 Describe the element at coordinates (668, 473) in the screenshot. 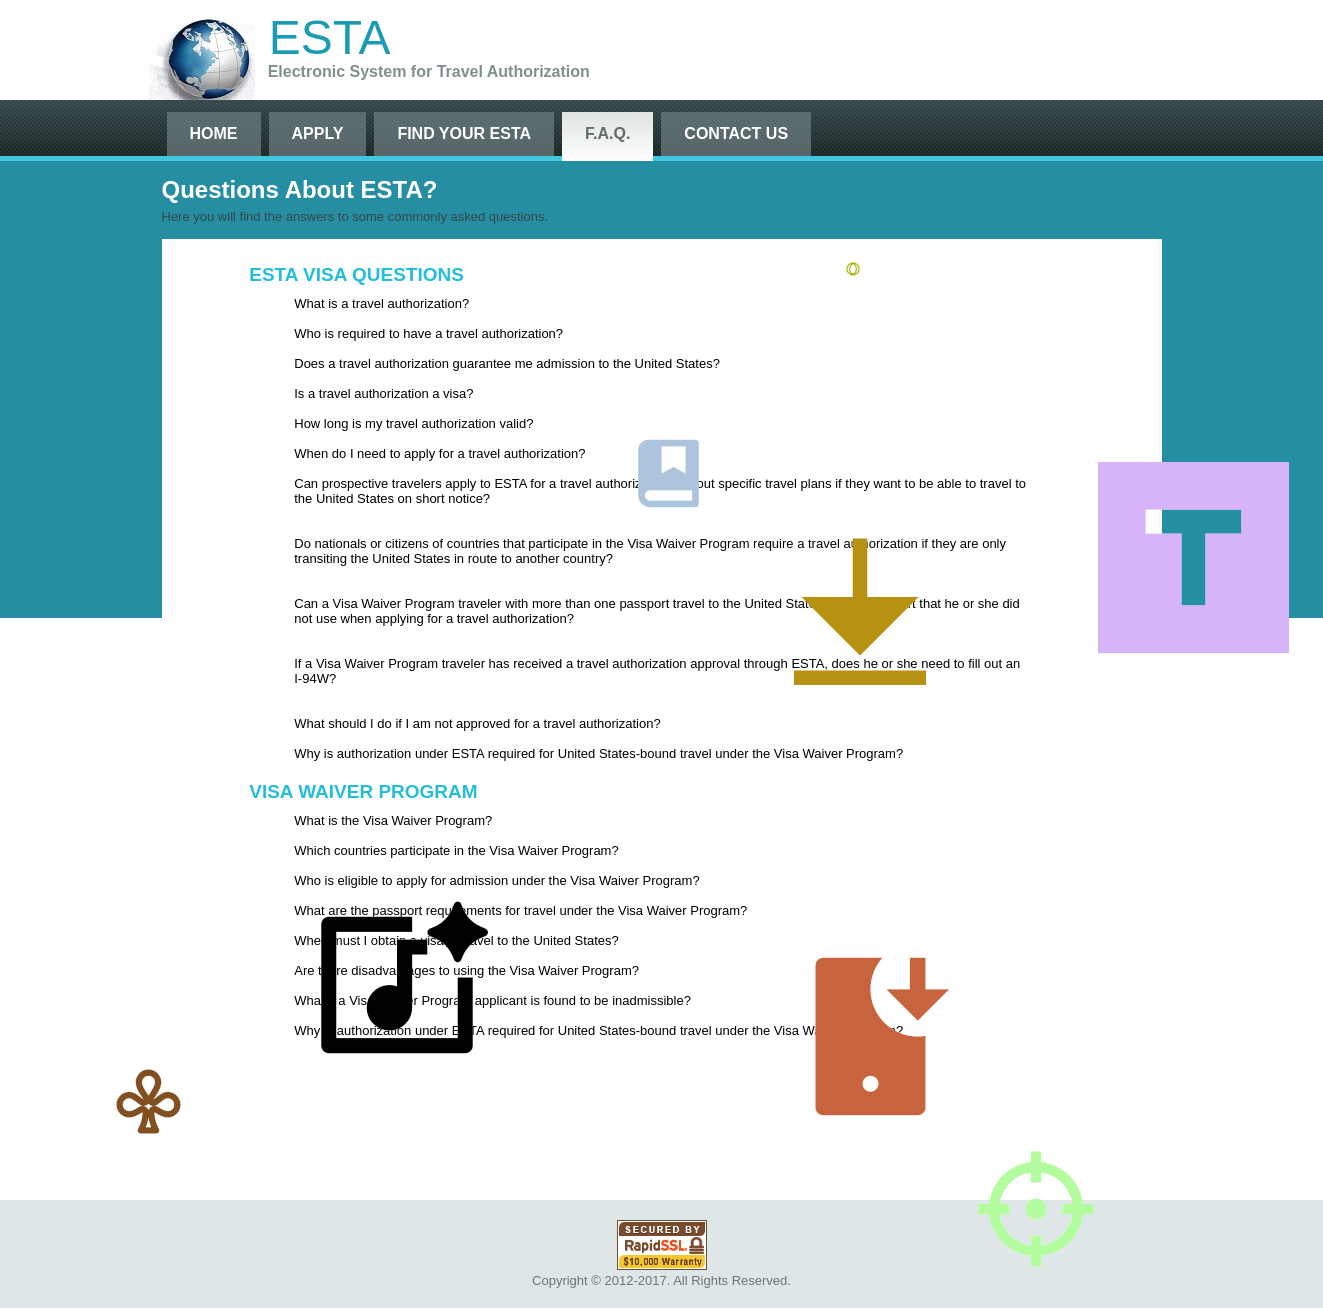

I see `access your bookmarked items` at that location.